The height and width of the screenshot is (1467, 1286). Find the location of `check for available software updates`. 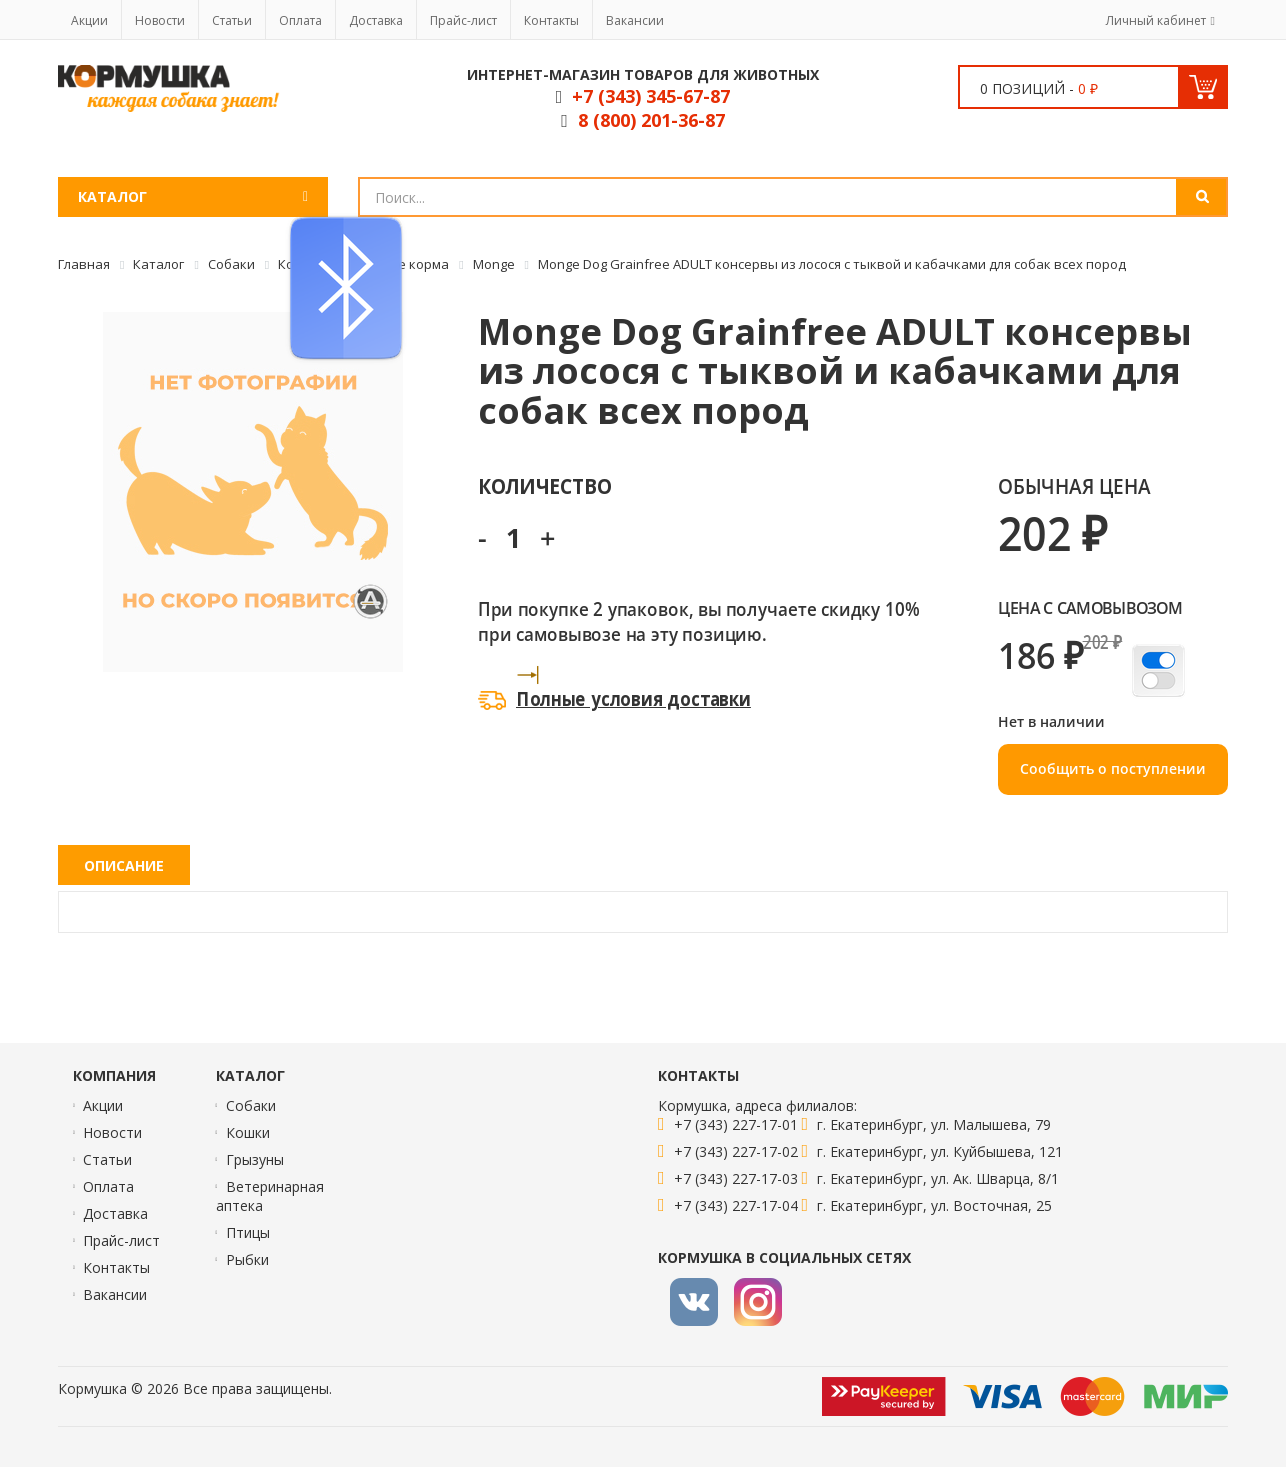

check for available software updates is located at coordinates (370, 601).